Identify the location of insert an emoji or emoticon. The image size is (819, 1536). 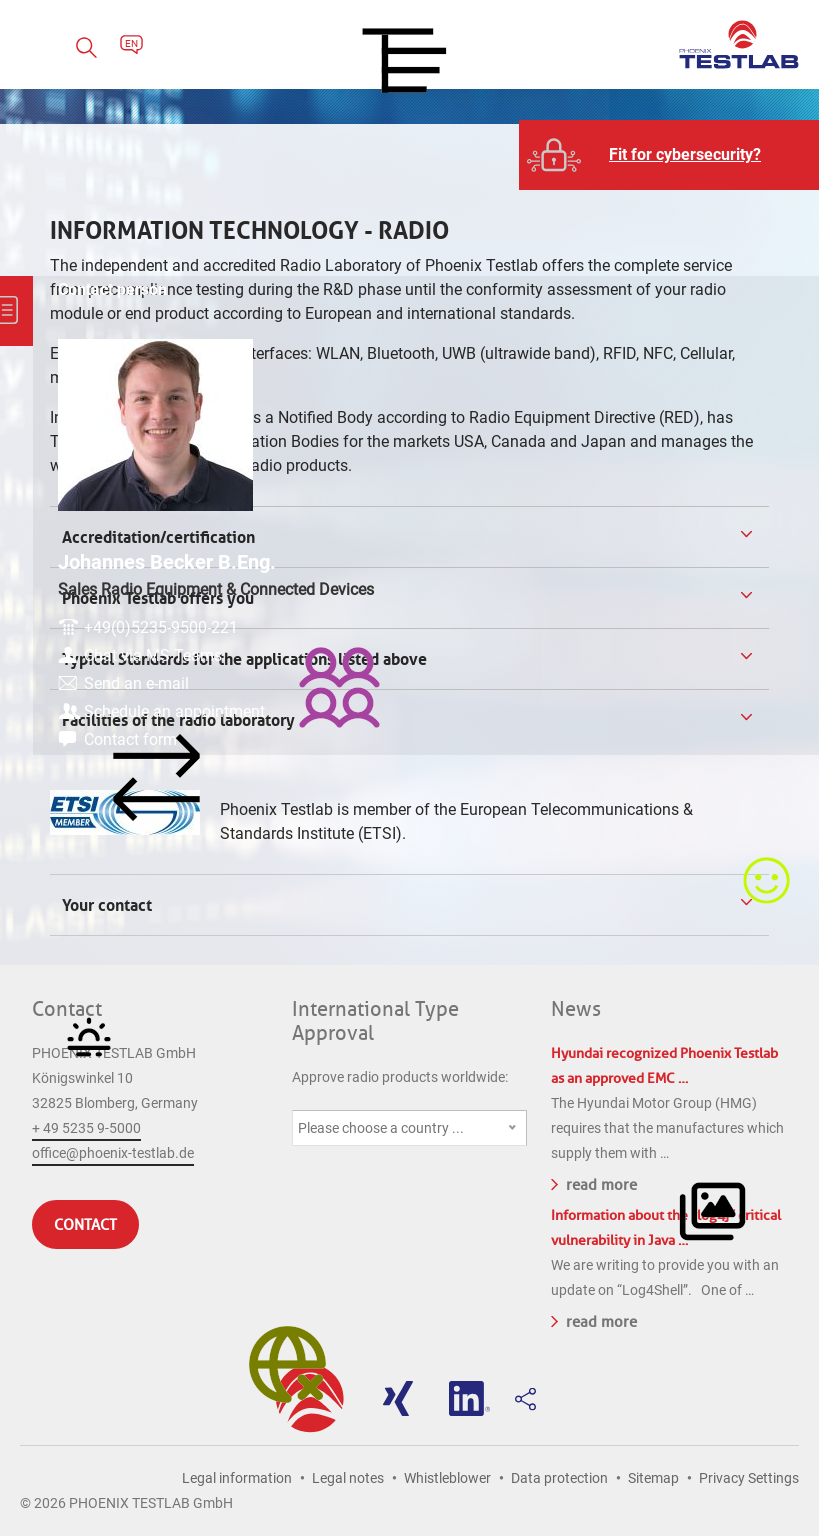
(766, 880).